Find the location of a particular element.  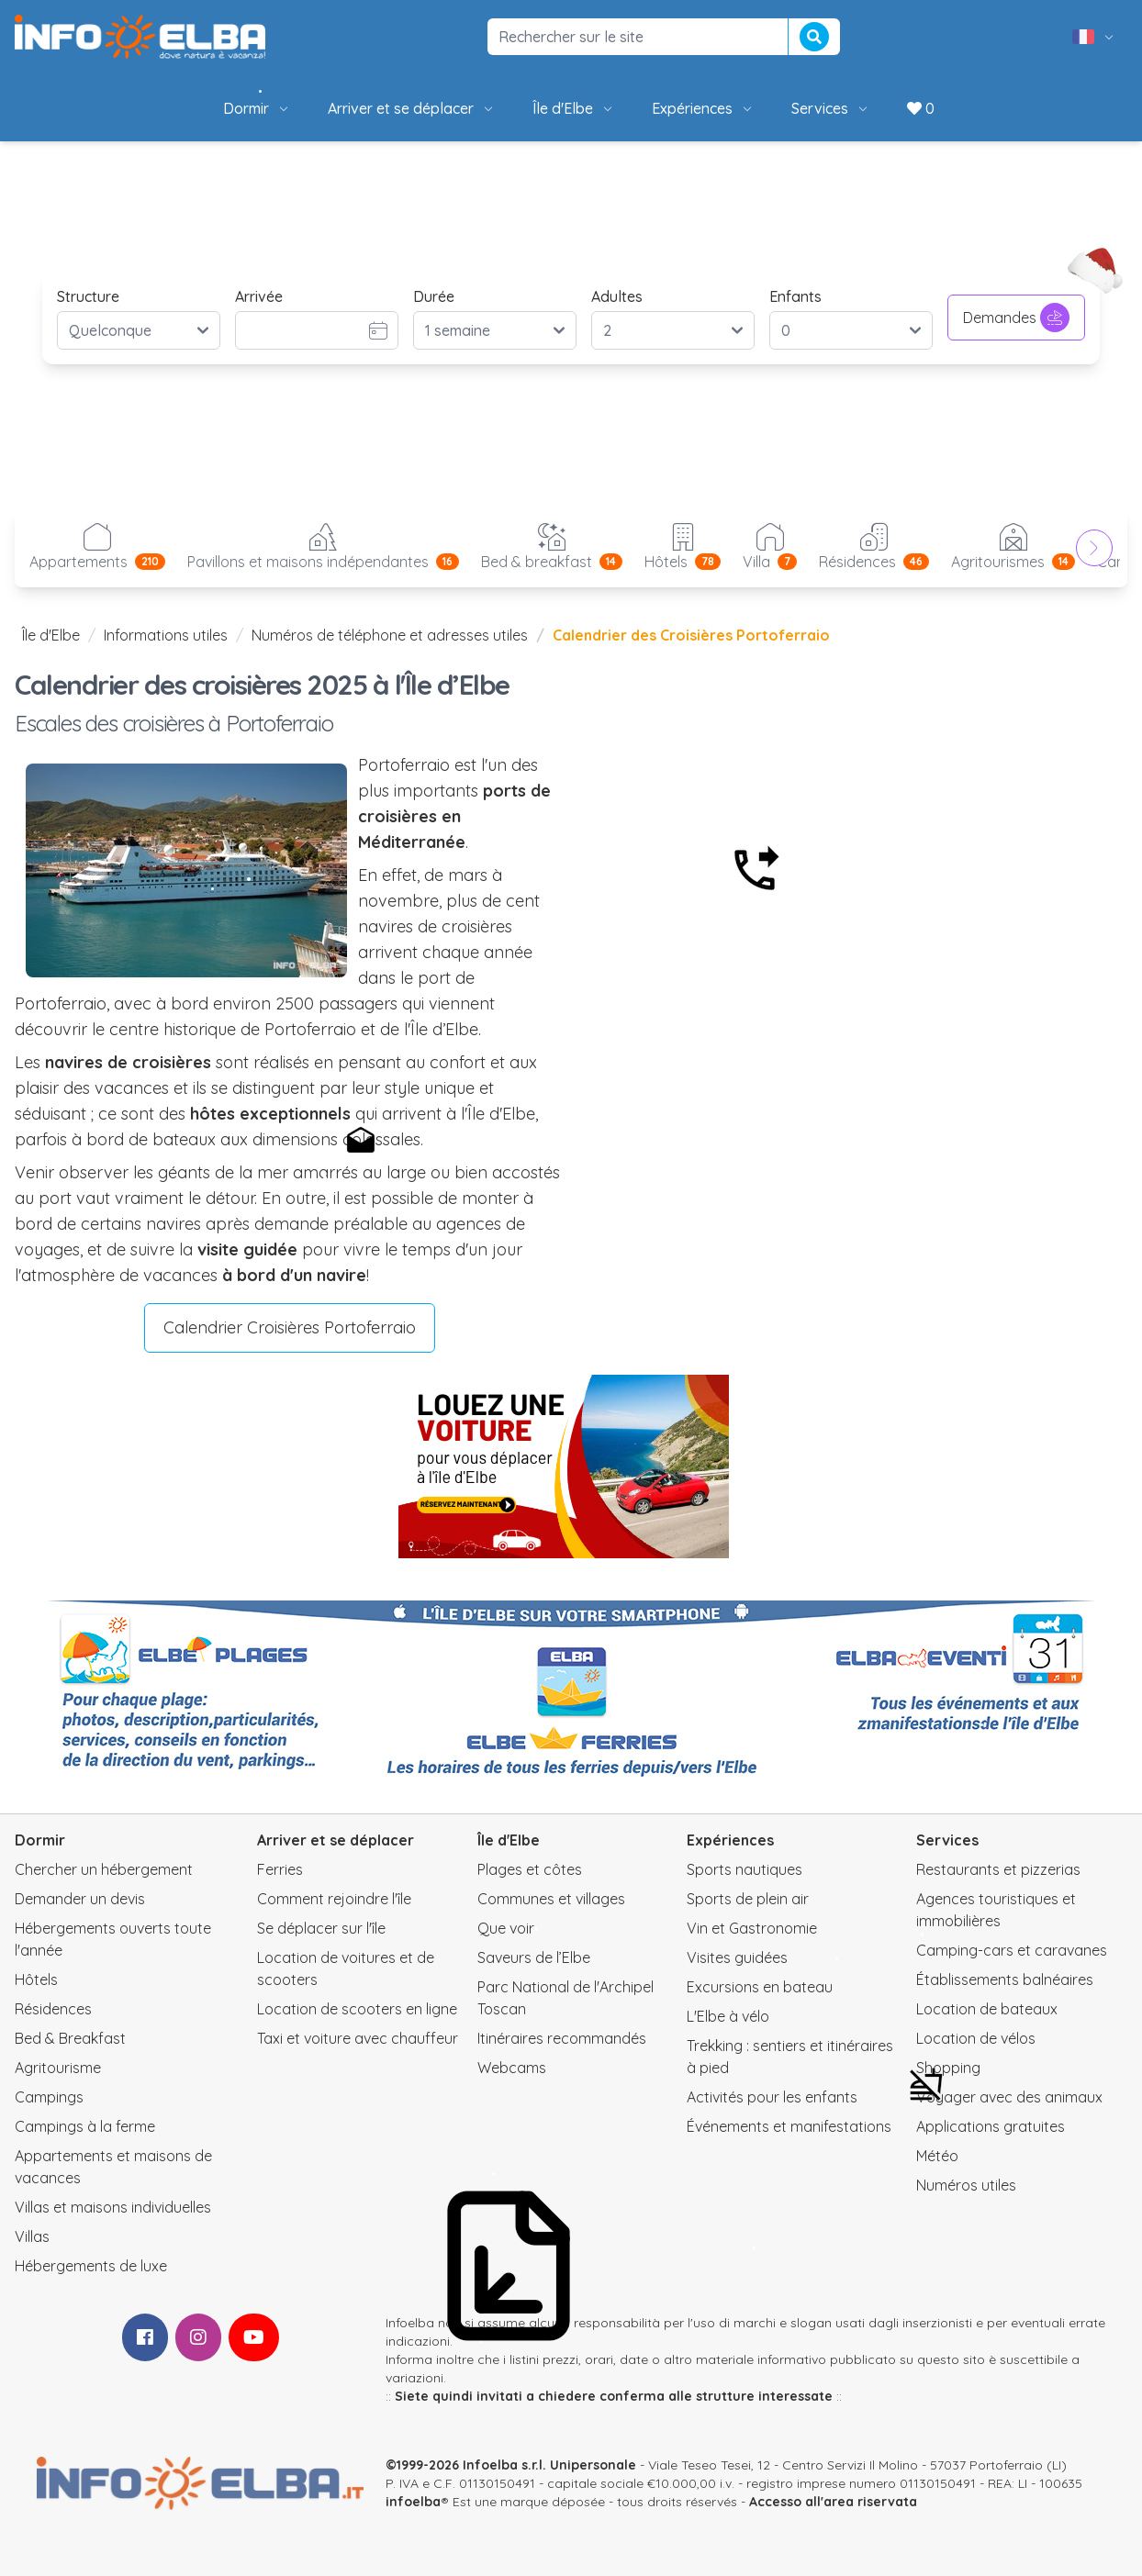

call forwarding is enabled is located at coordinates (755, 870).